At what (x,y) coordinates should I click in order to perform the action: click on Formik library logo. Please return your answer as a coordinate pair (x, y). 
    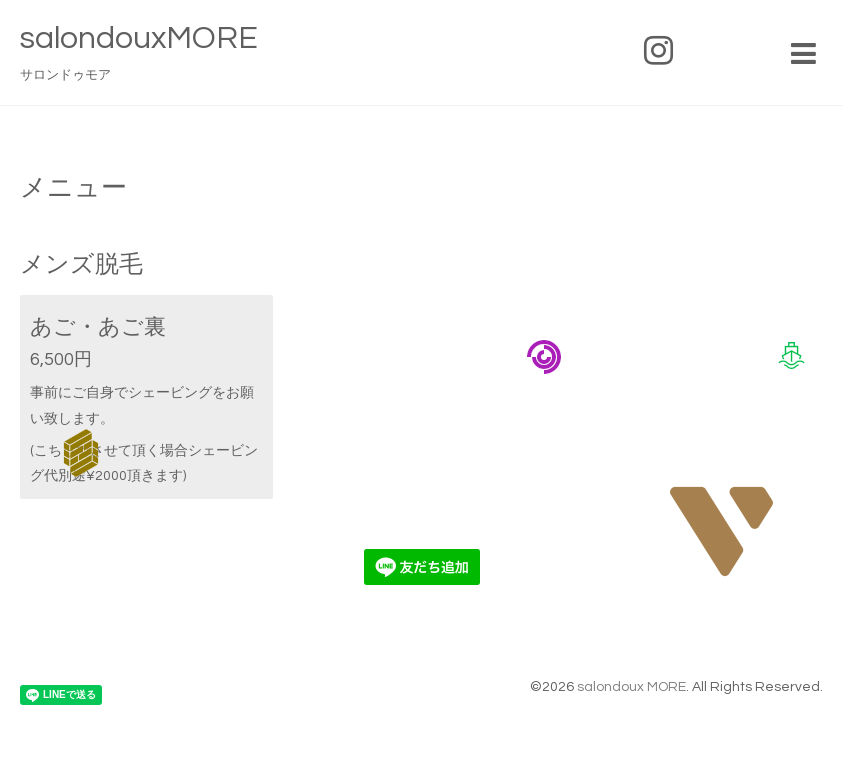
    Looking at the image, I should click on (81, 453).